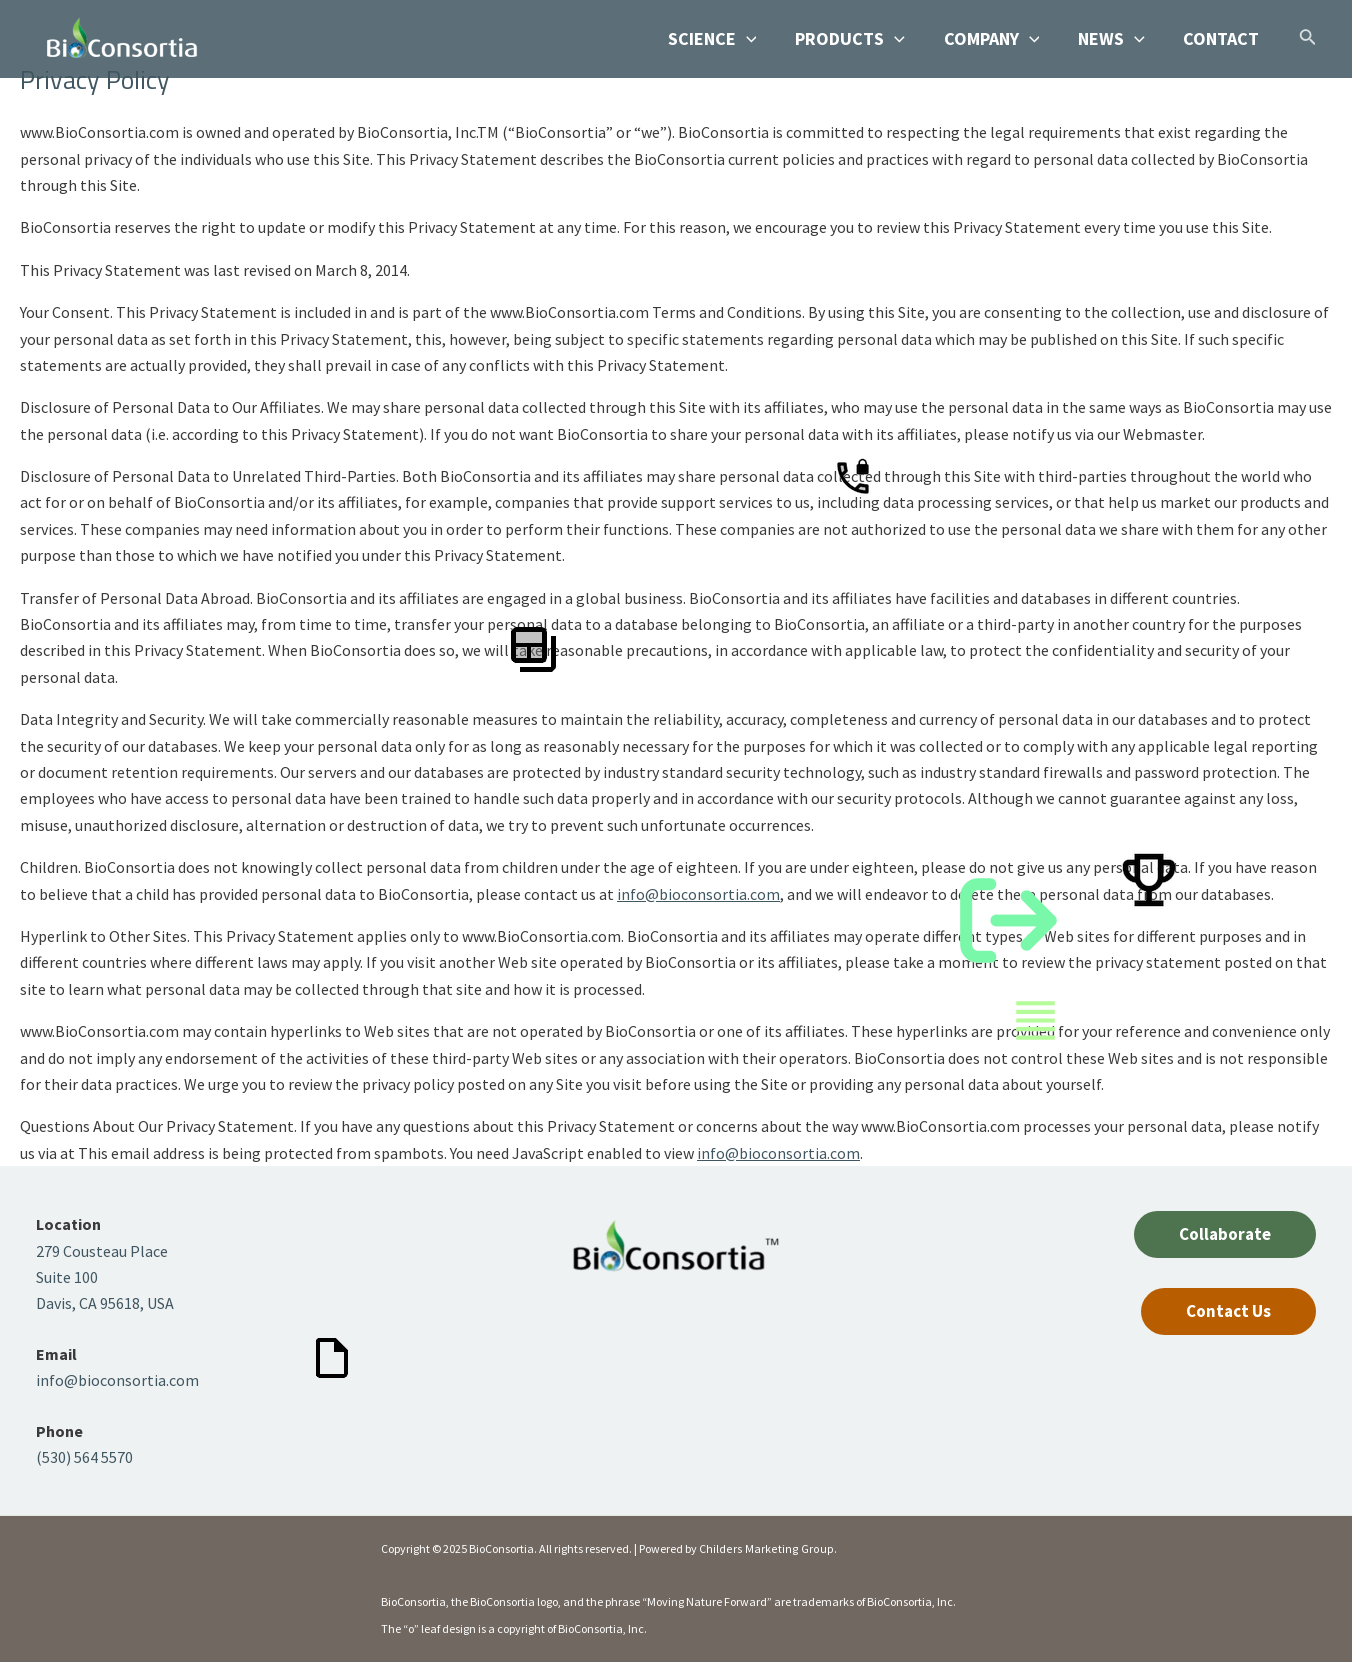 This screenshot has height=1662, width=1352. Describe the element at coordinates (853, 478) in the screenshot. I see `indicates phone or call features are locked` at that location.